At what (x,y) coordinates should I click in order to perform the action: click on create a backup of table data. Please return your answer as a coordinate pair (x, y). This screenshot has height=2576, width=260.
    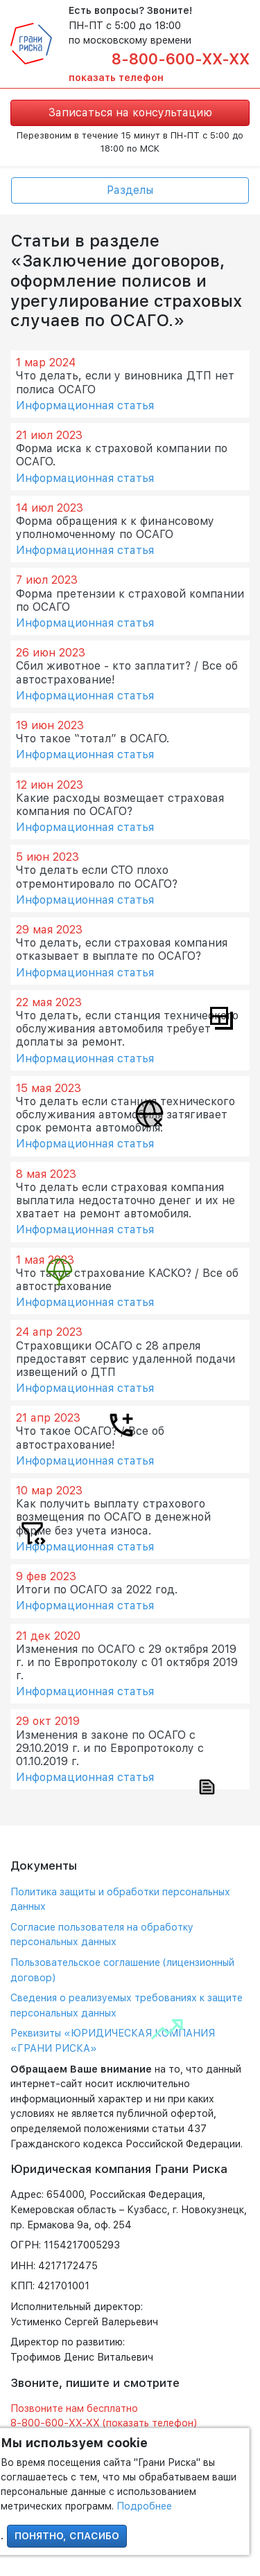
    Looking at the image, I should click on (221, 1018).